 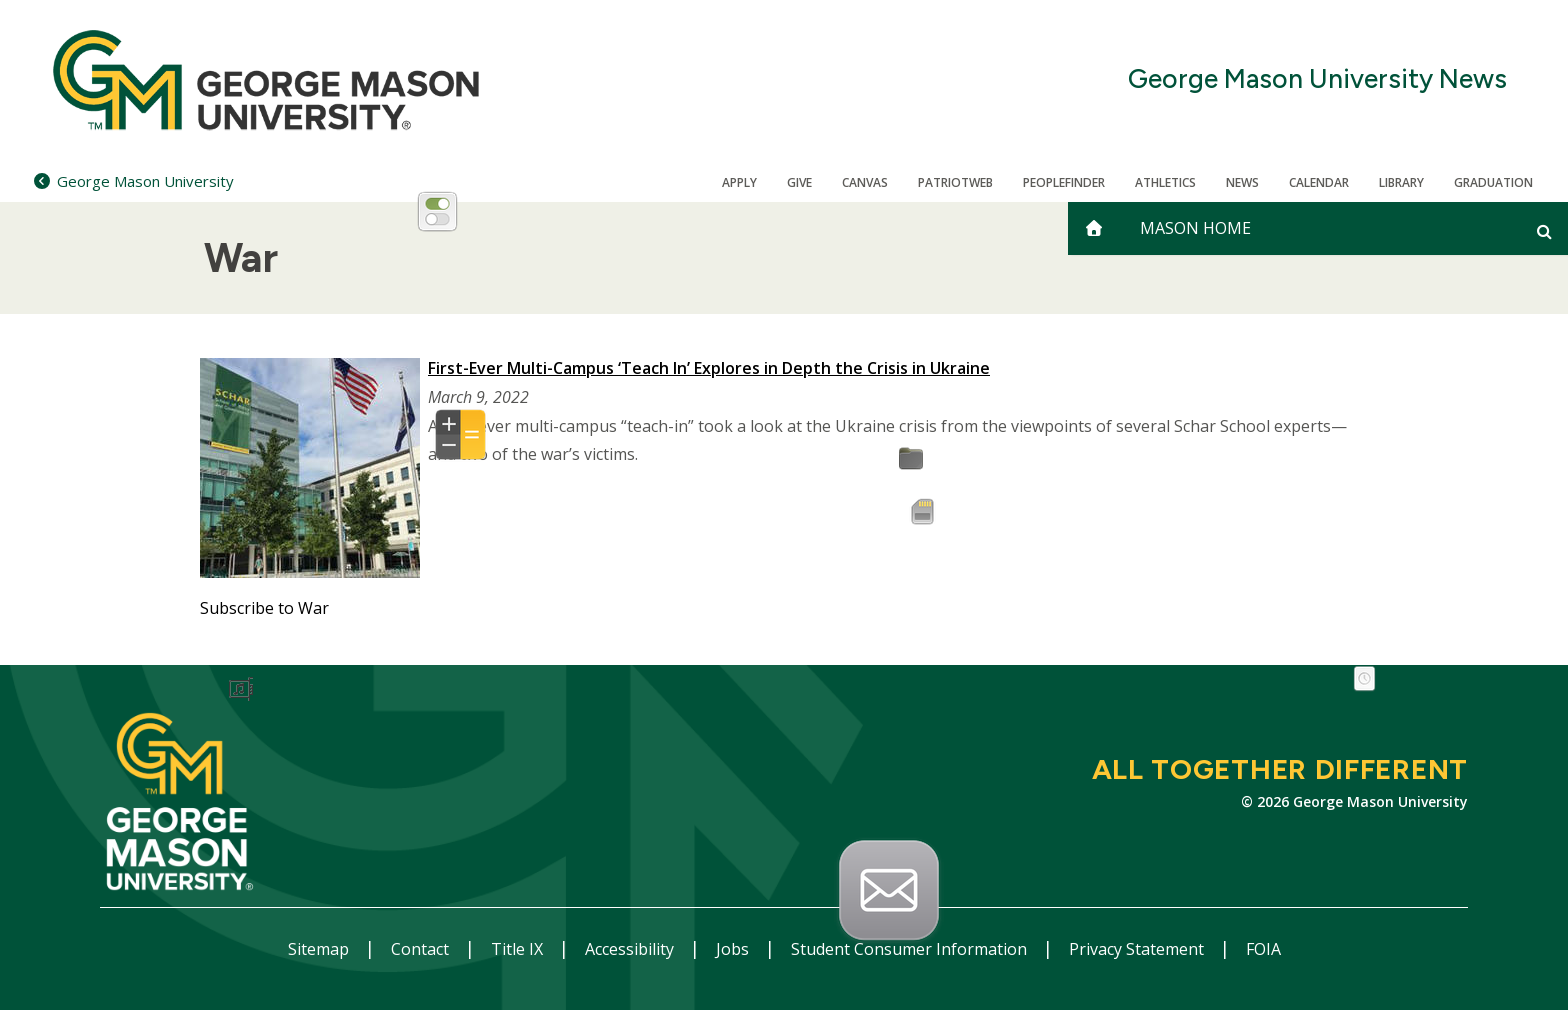 What do you see at coordinates (1364, 678) in the screenshot?
I see `image is currently loading` at bounding box center [1364, 678].